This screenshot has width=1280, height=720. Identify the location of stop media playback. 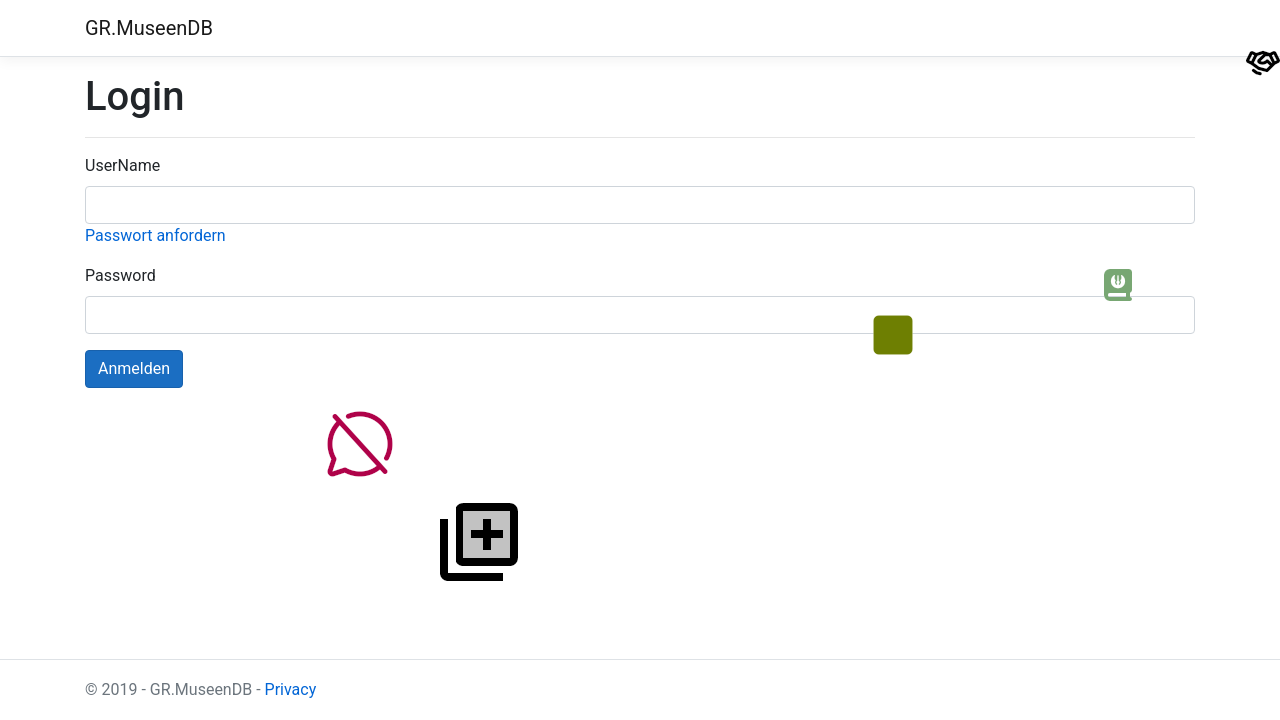
(893, 335).